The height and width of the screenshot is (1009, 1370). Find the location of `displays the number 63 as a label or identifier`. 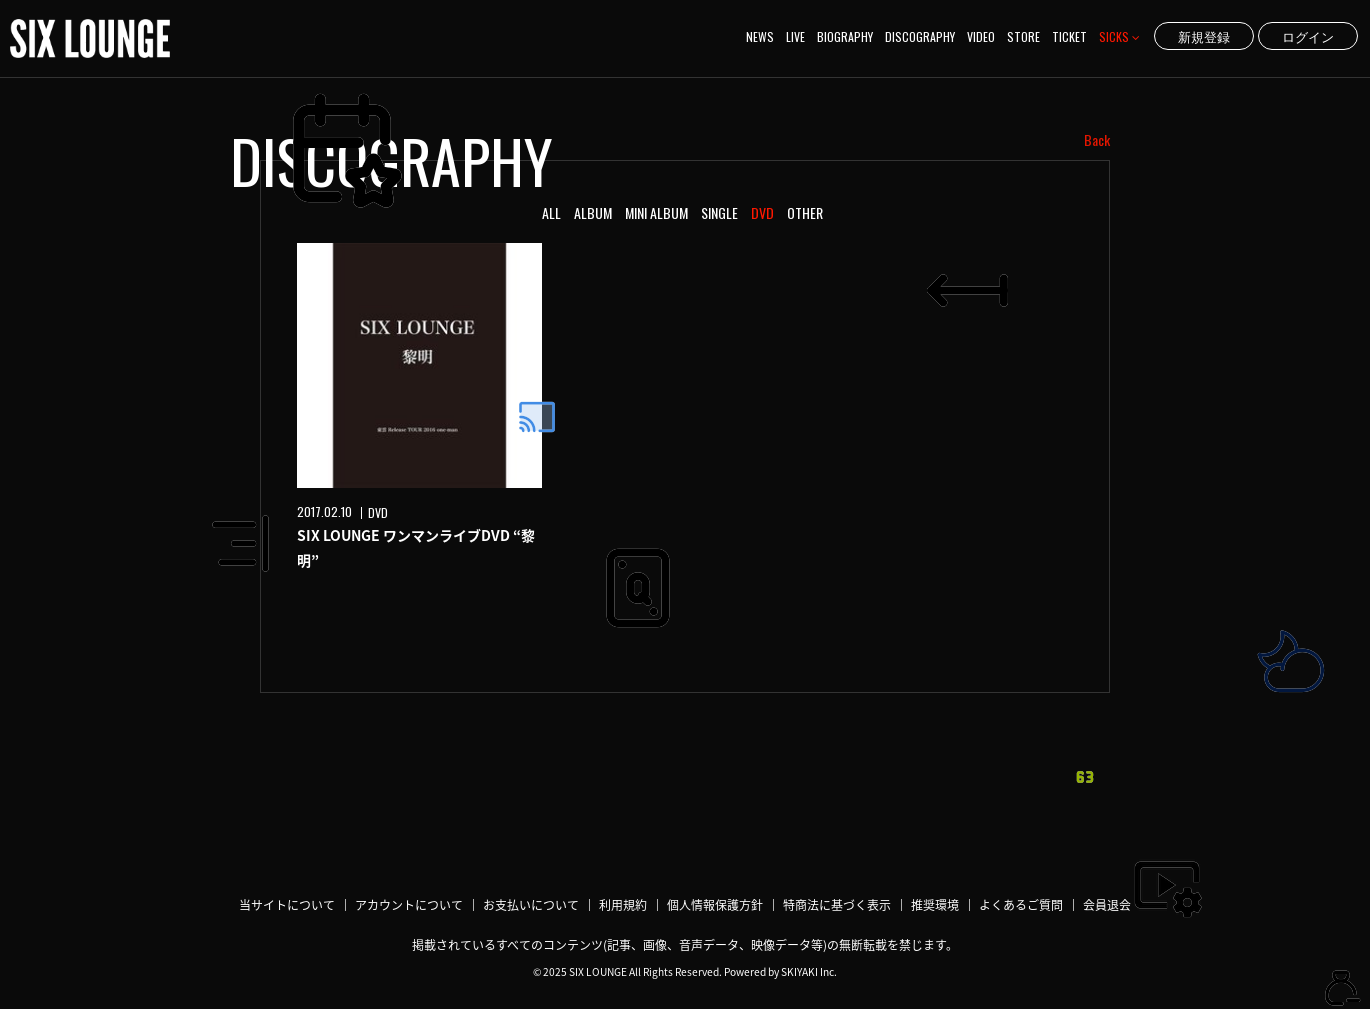

displays the number 63 as a label or identifier is located at coordinates (1085, 777).